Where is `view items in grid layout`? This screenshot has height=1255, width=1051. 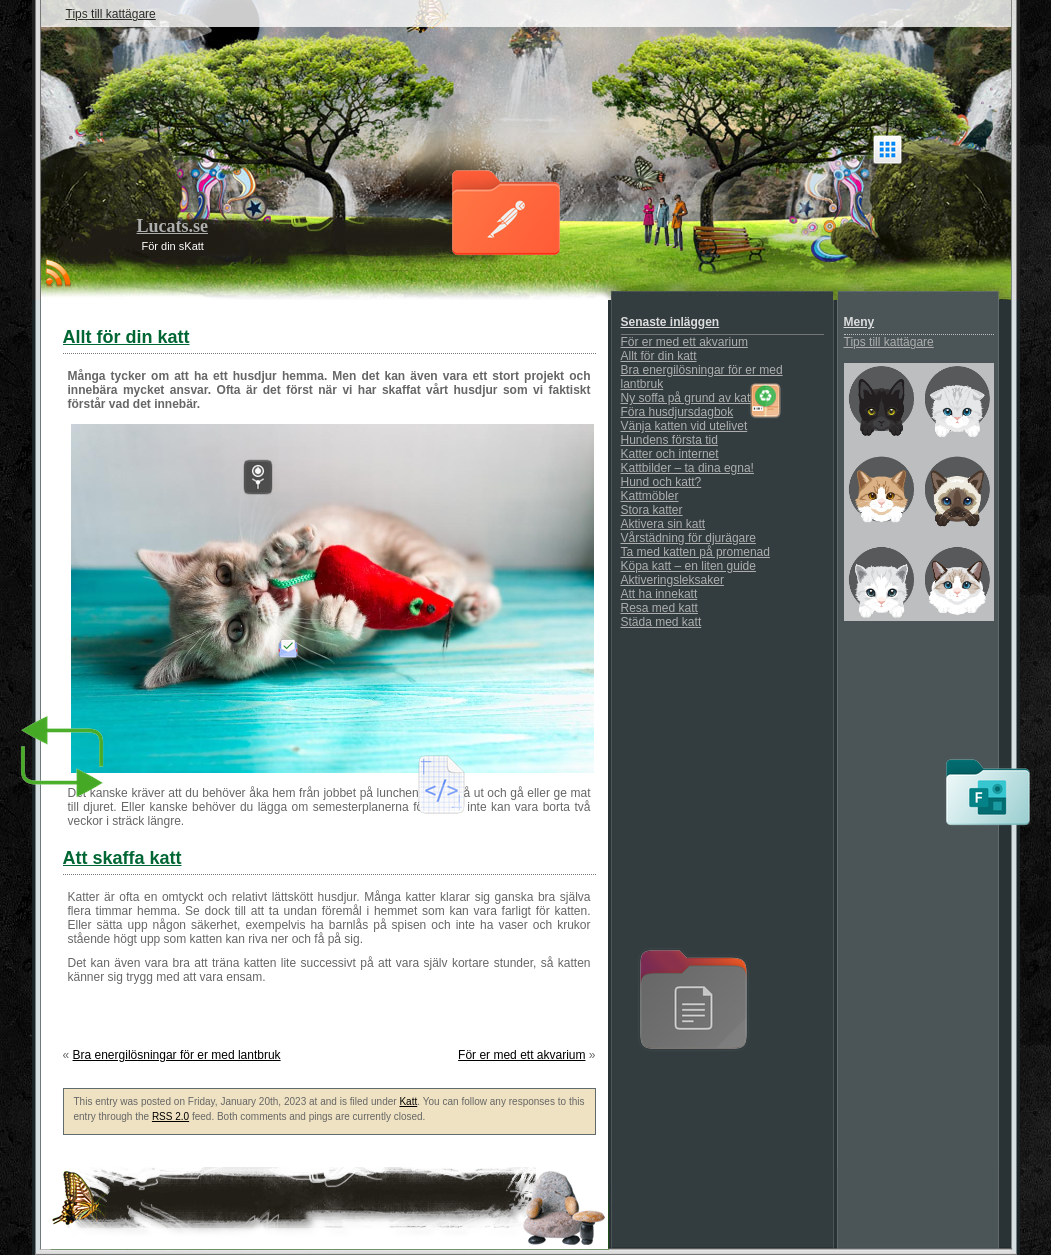
view items in grid layout is located at coordinates (887, 149).